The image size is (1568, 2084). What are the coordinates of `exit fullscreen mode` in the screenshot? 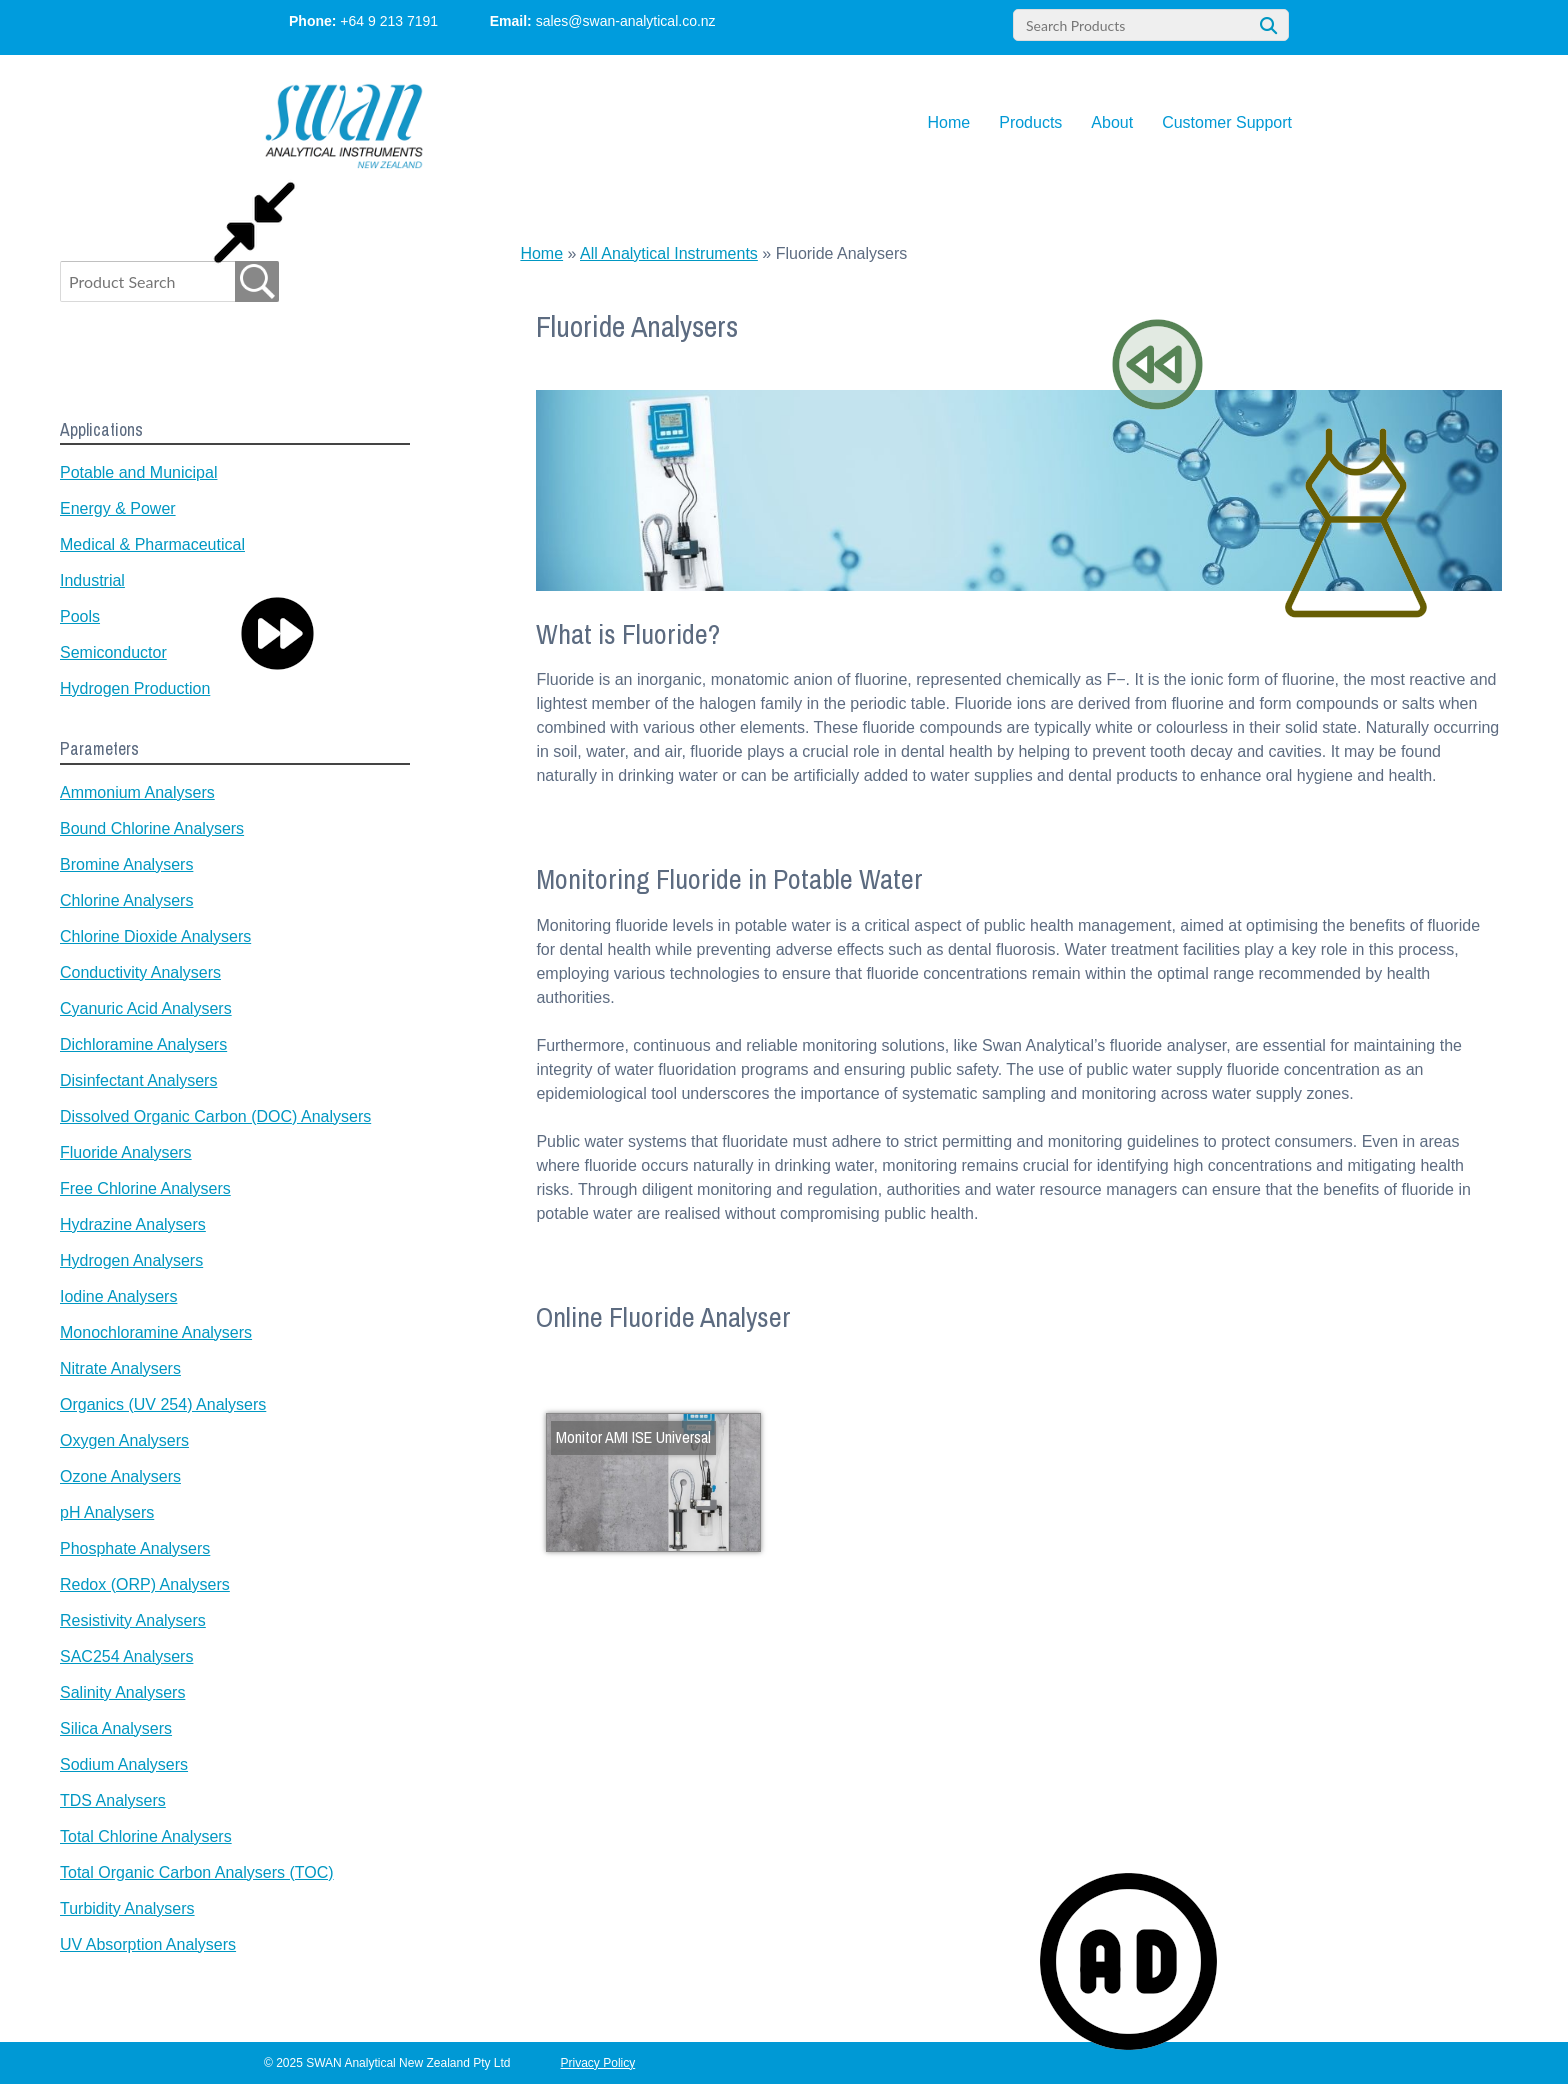 It's located at (254, 222).